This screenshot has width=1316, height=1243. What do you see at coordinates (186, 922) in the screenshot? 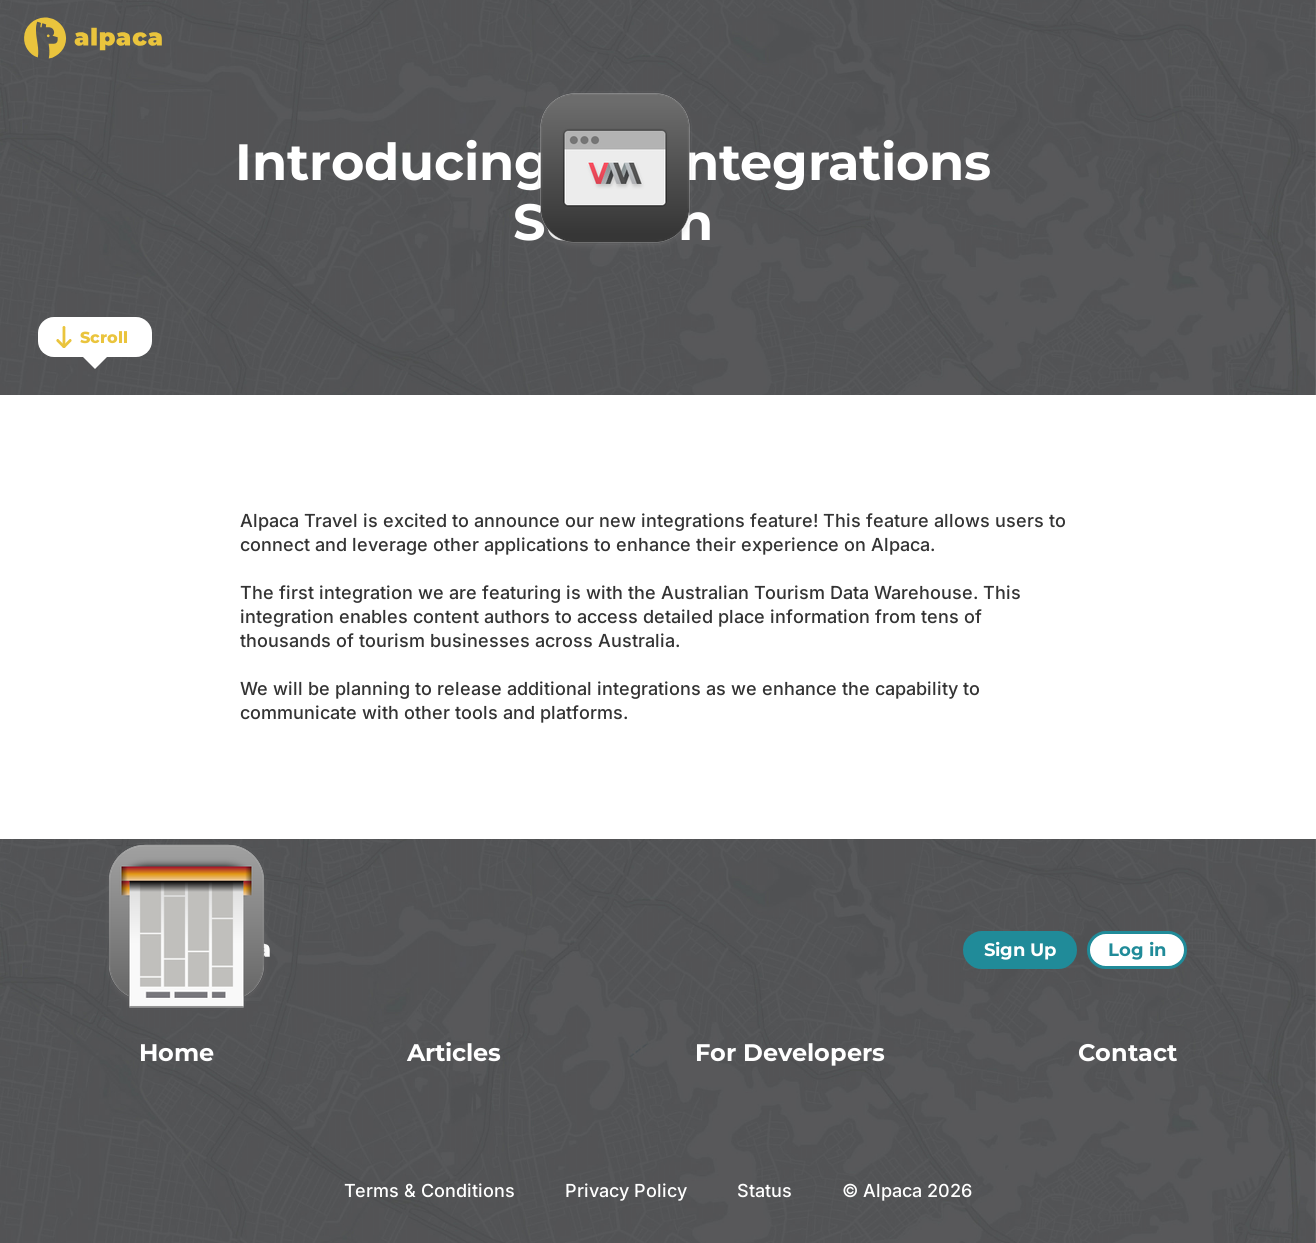
I see `open pulp comic book reader app` at bounding box center [186, 922].